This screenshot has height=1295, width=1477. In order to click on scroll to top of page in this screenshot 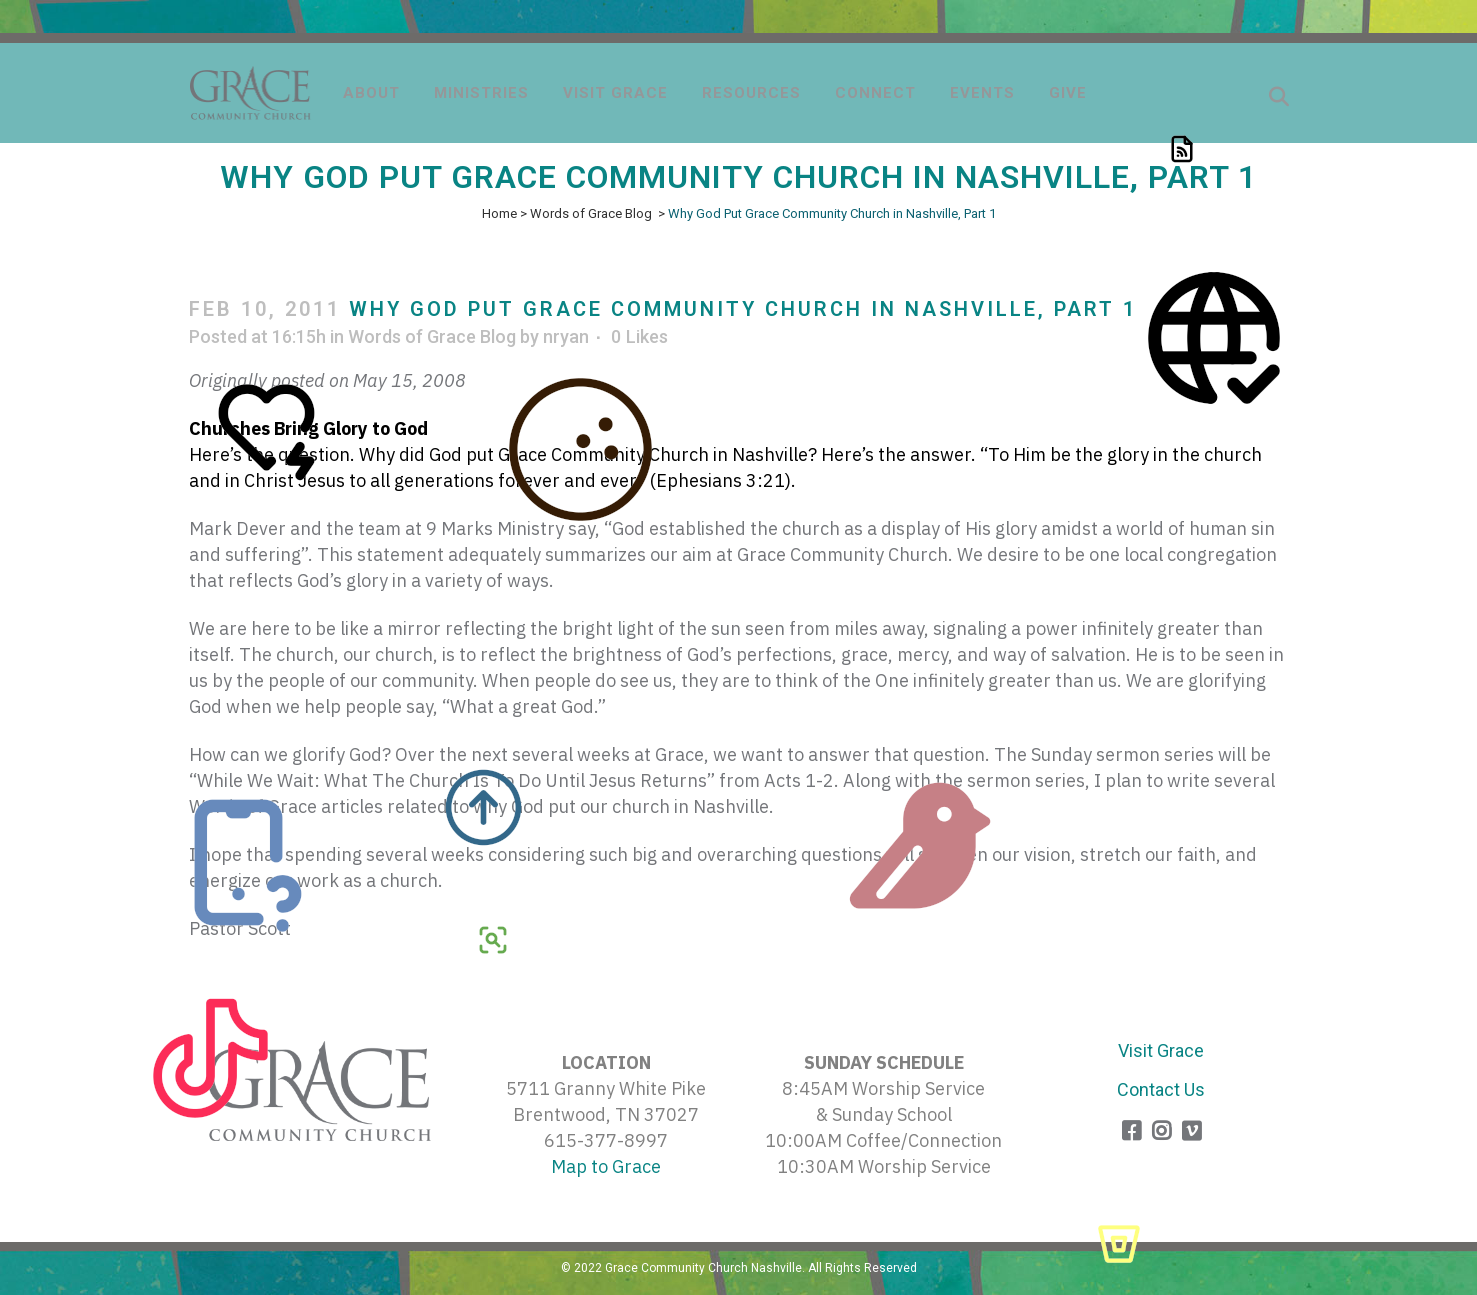, I will do `click(483, 807)`.